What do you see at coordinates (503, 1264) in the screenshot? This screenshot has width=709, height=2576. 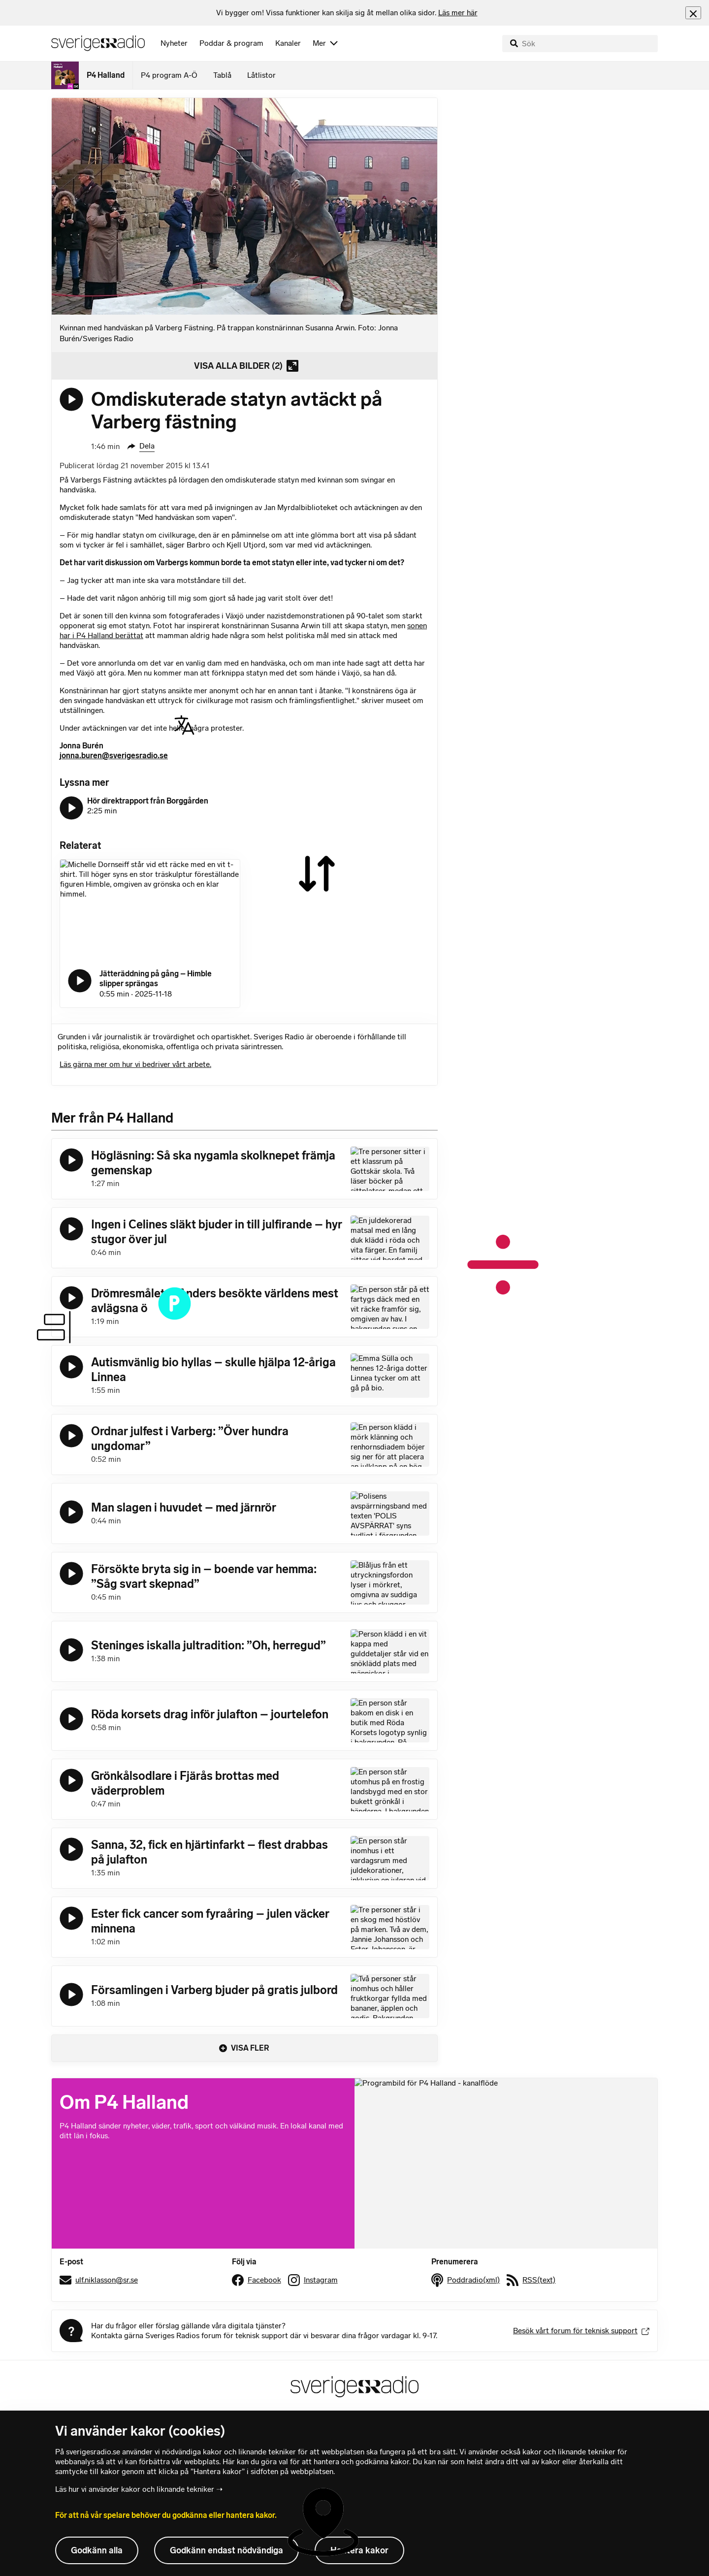 I see `perform division calculation` at bounding box center [503, 1264].